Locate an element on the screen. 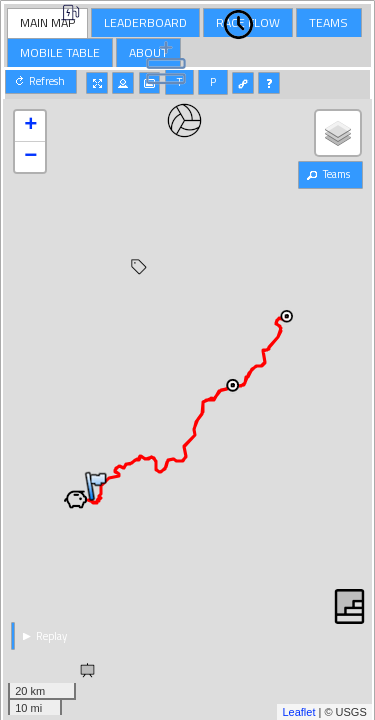 Image resolution: width=375 pixels, height=720 pixels. indicates stairs or stairway access is located at coordinates (349, 606).